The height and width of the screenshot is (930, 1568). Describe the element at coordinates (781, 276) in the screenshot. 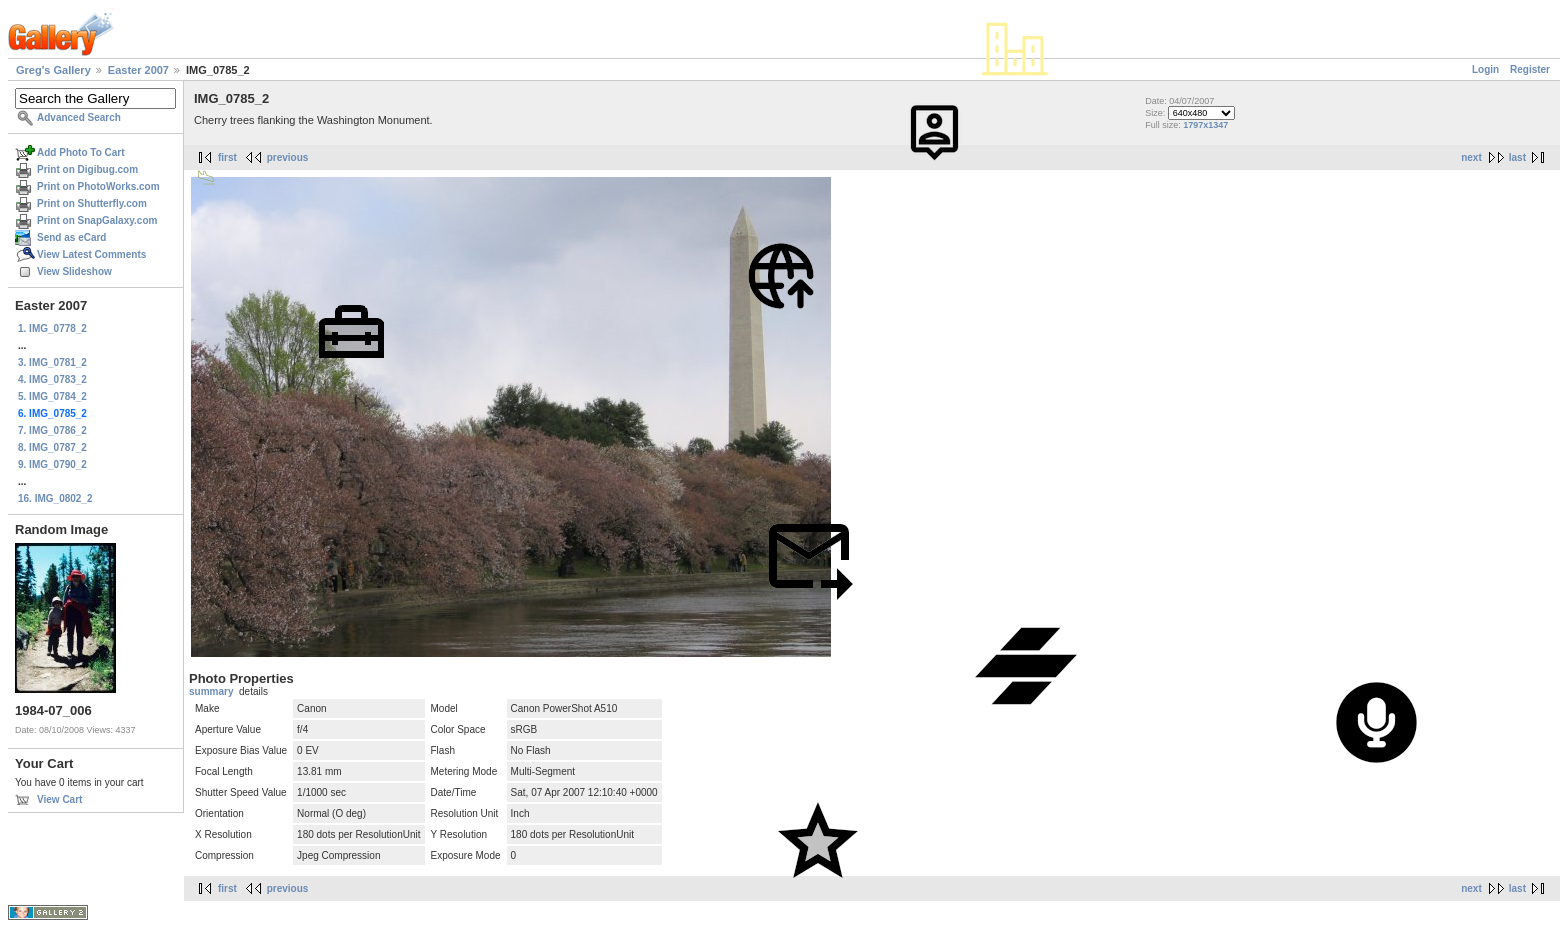

I see `upload content to the web` at that location.